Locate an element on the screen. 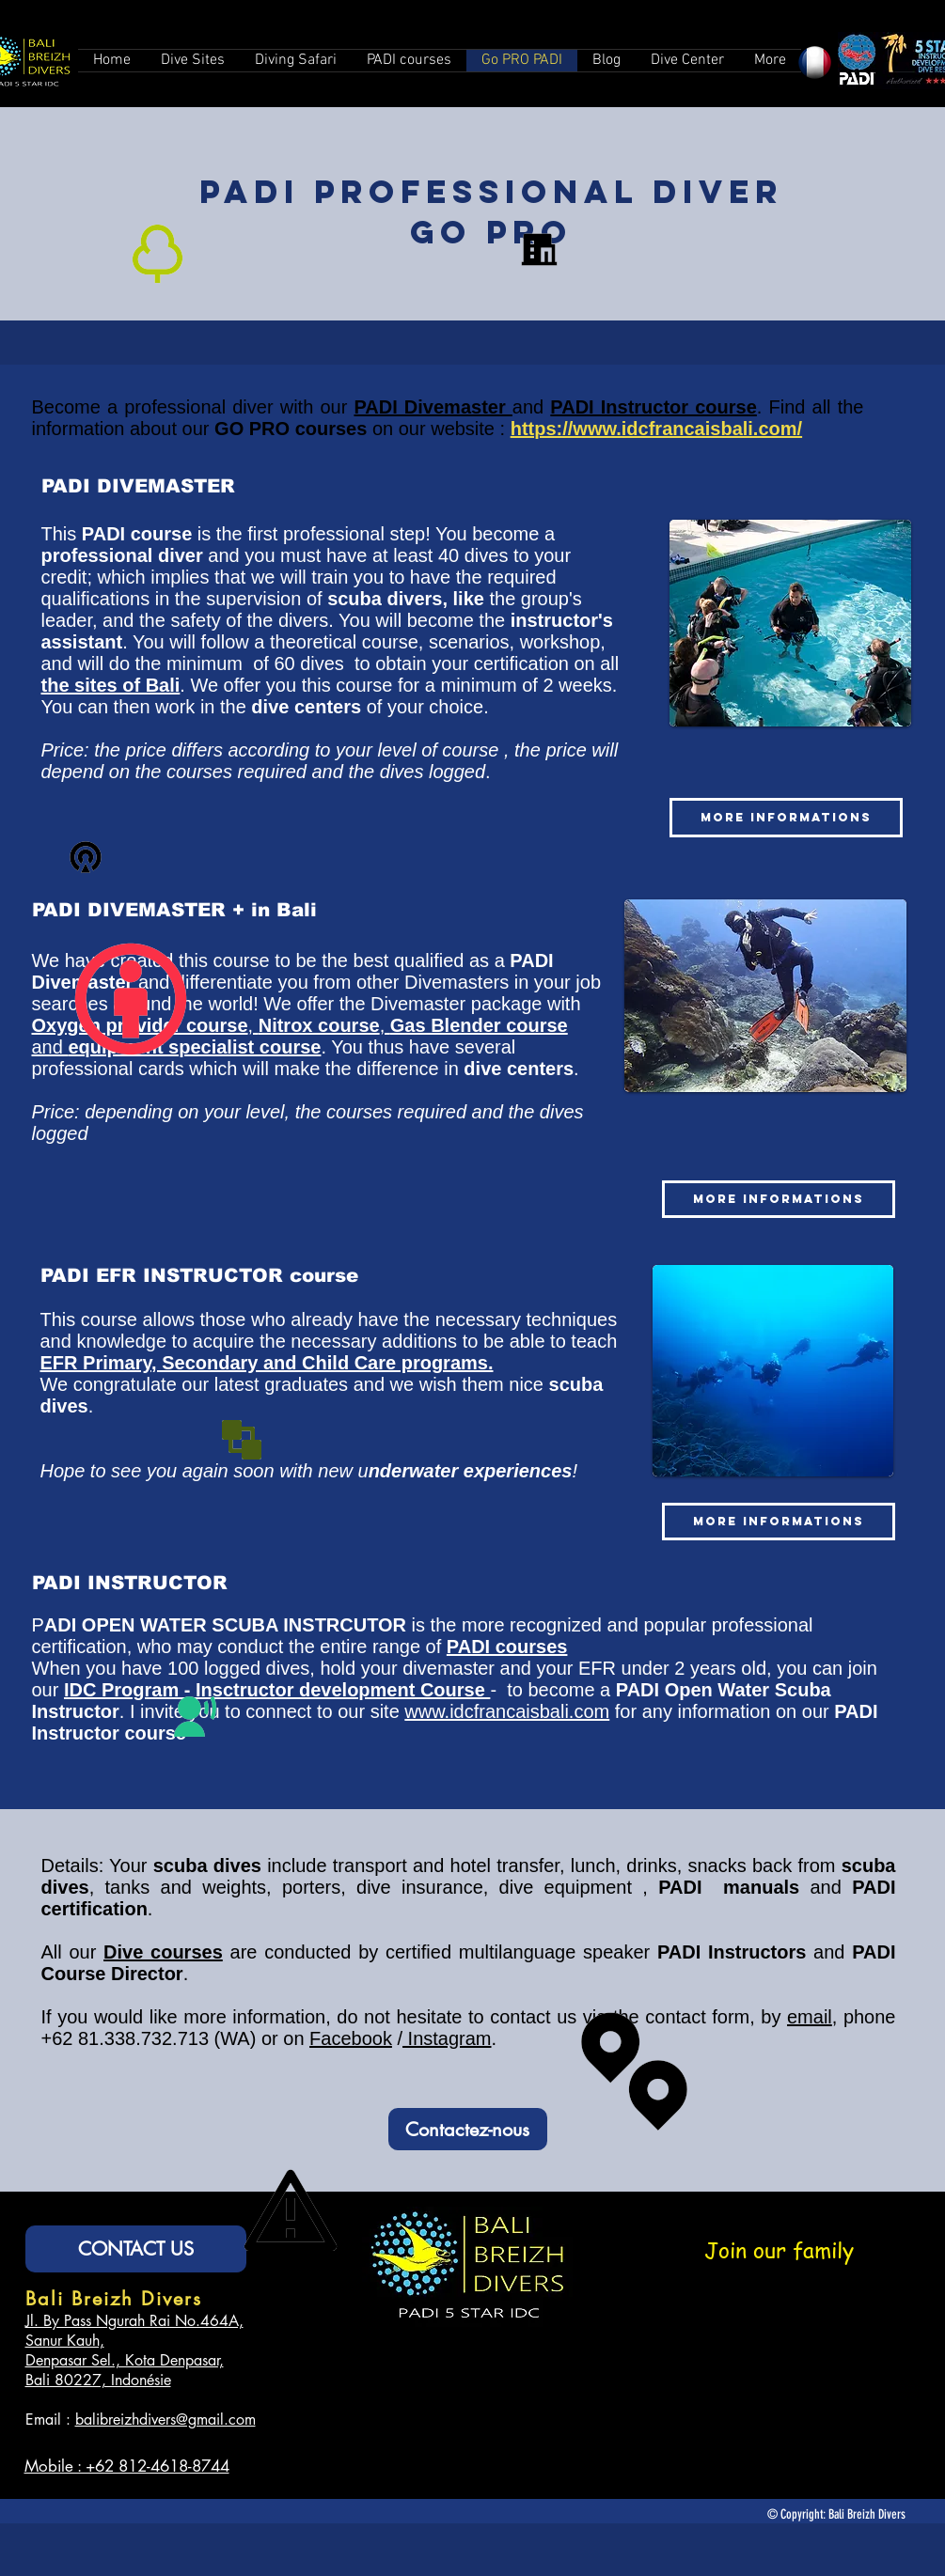  find nearby hotels or accommodations is located at coordinates (539, 249).